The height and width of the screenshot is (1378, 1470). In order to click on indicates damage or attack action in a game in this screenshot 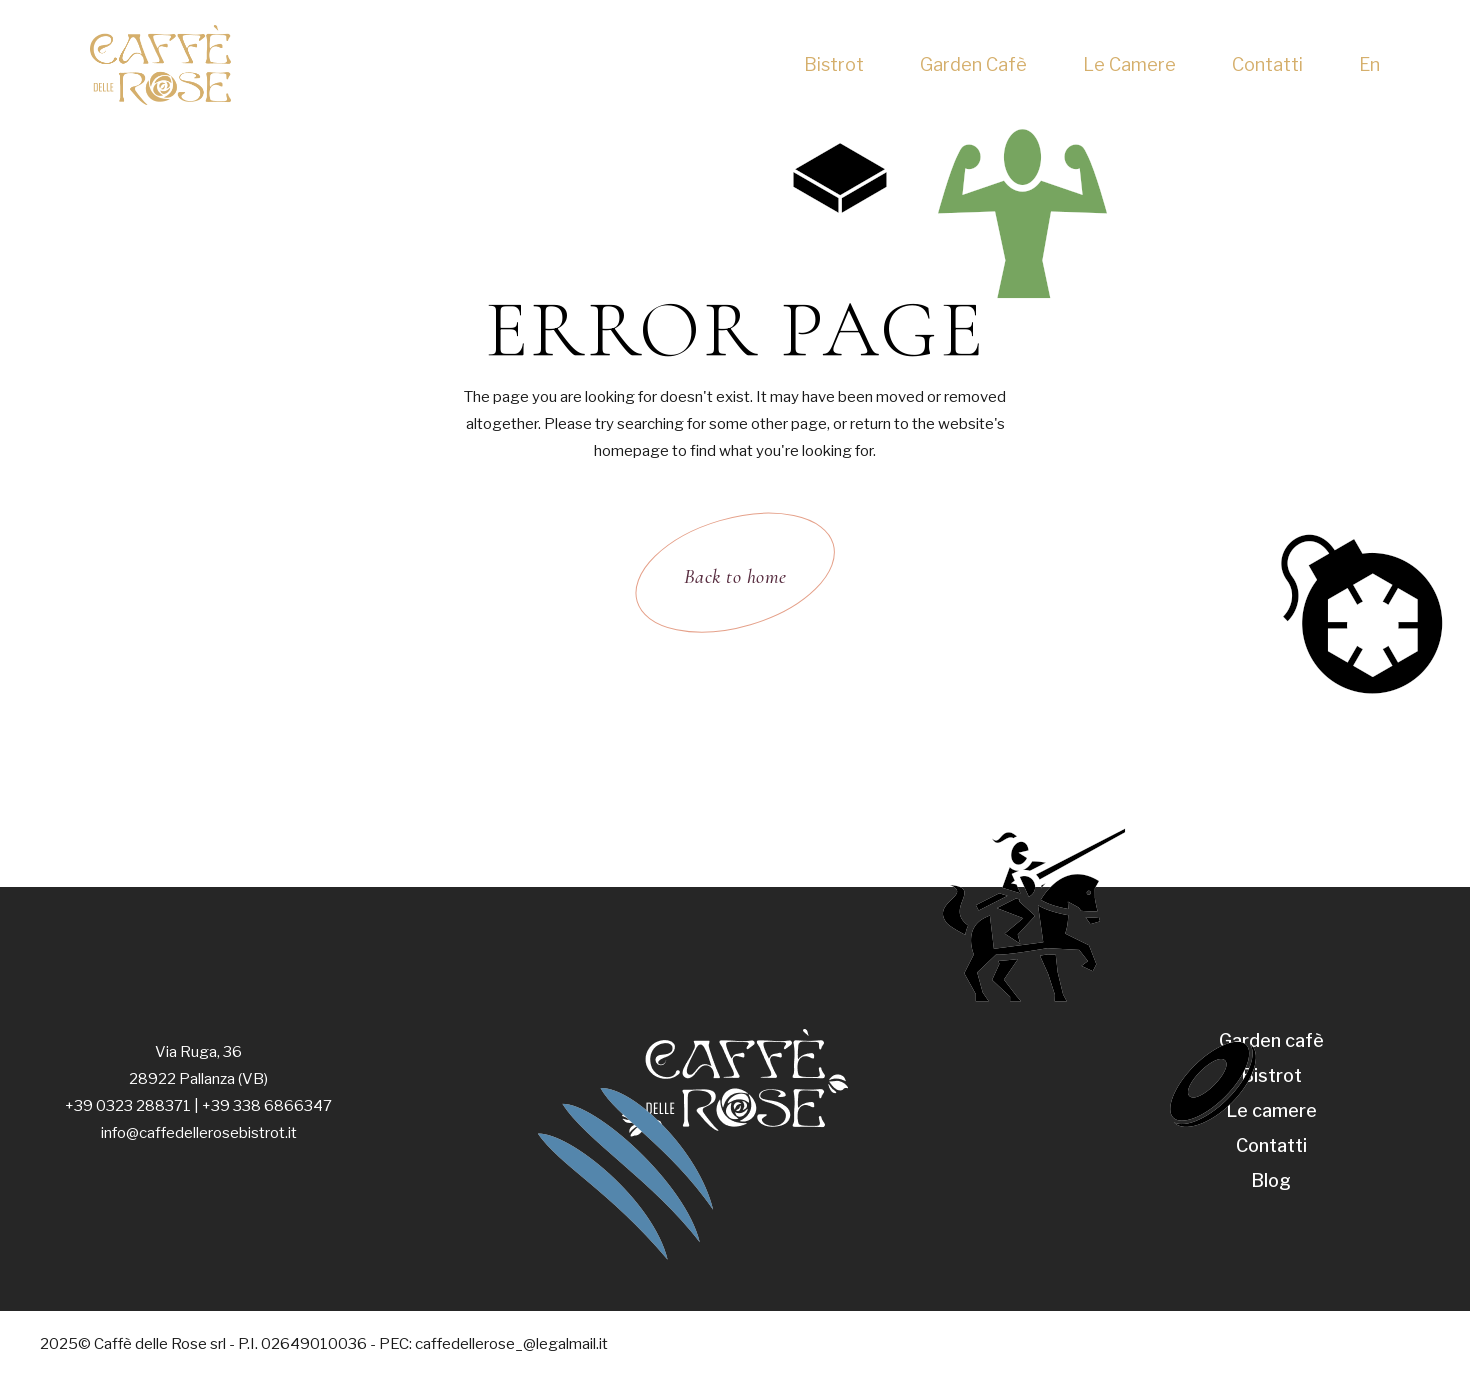, I will do `click(625, 1173)`.